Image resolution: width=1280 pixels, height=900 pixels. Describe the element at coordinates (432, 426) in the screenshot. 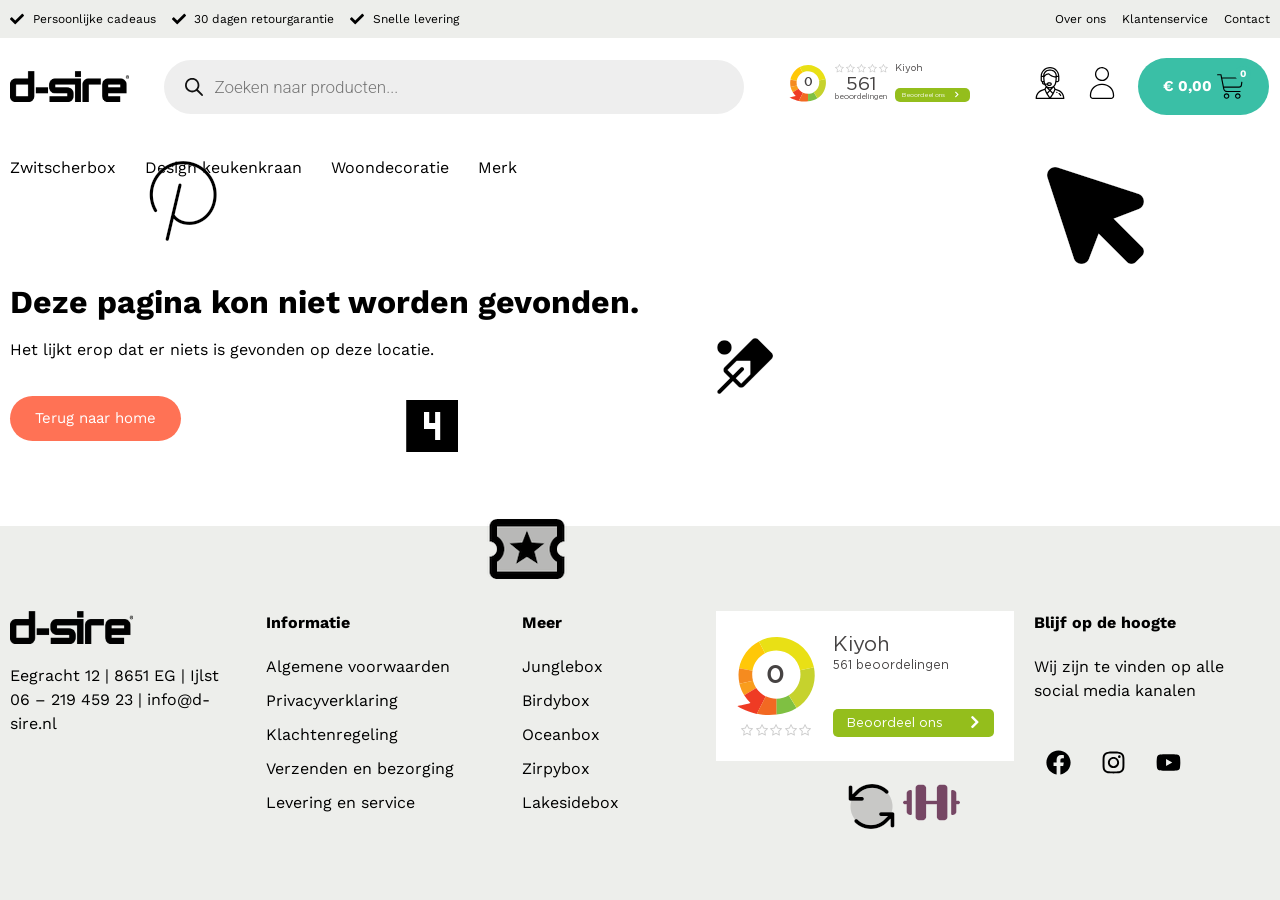

I see `select filter or preset number 4` at that location.